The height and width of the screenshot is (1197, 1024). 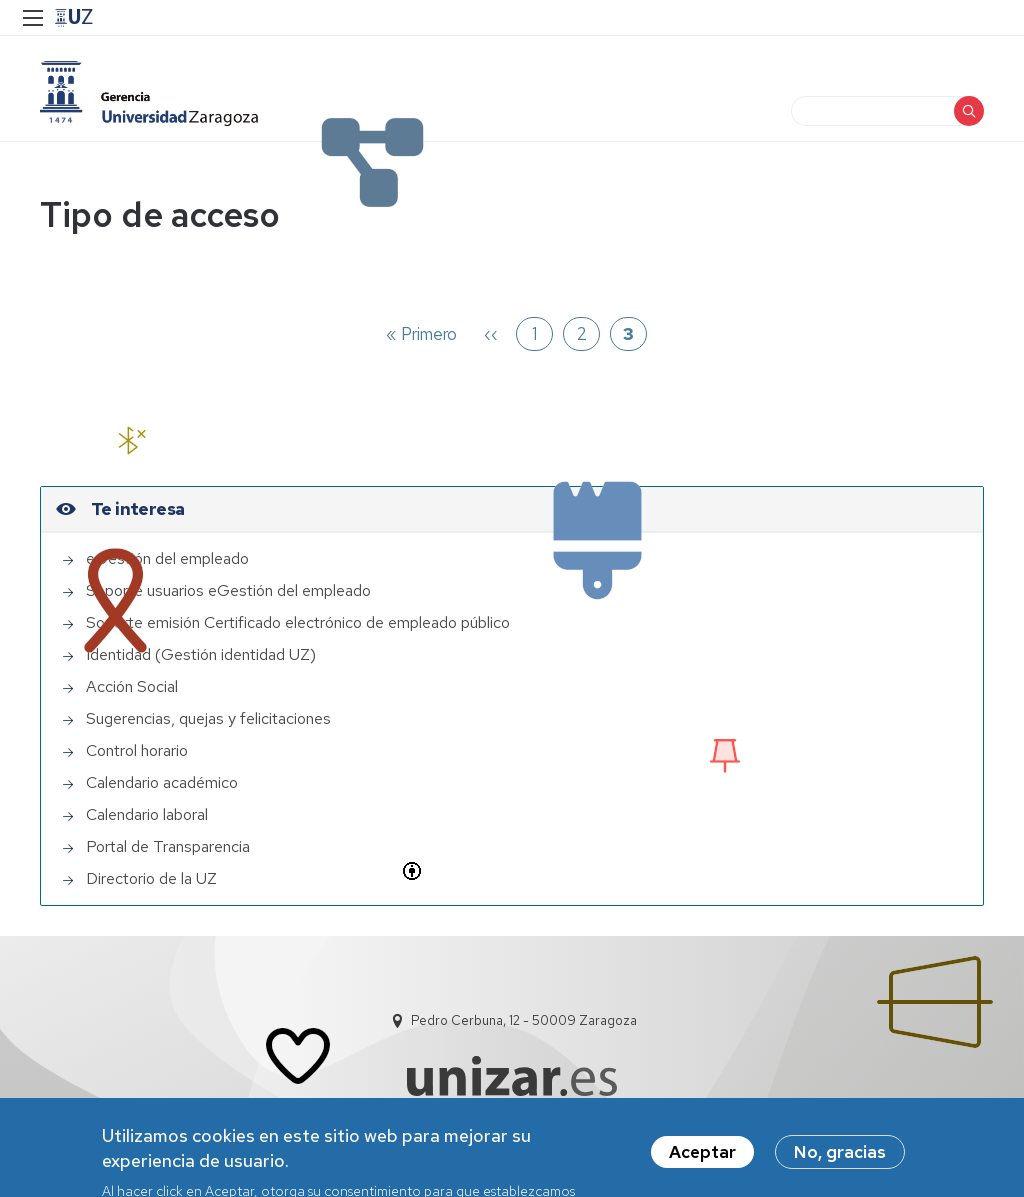 What do you see at coordinates (935, 1002) in the screenshot?
I see `adjust perspective or viewing angle` at bounding box center [935, 1002].